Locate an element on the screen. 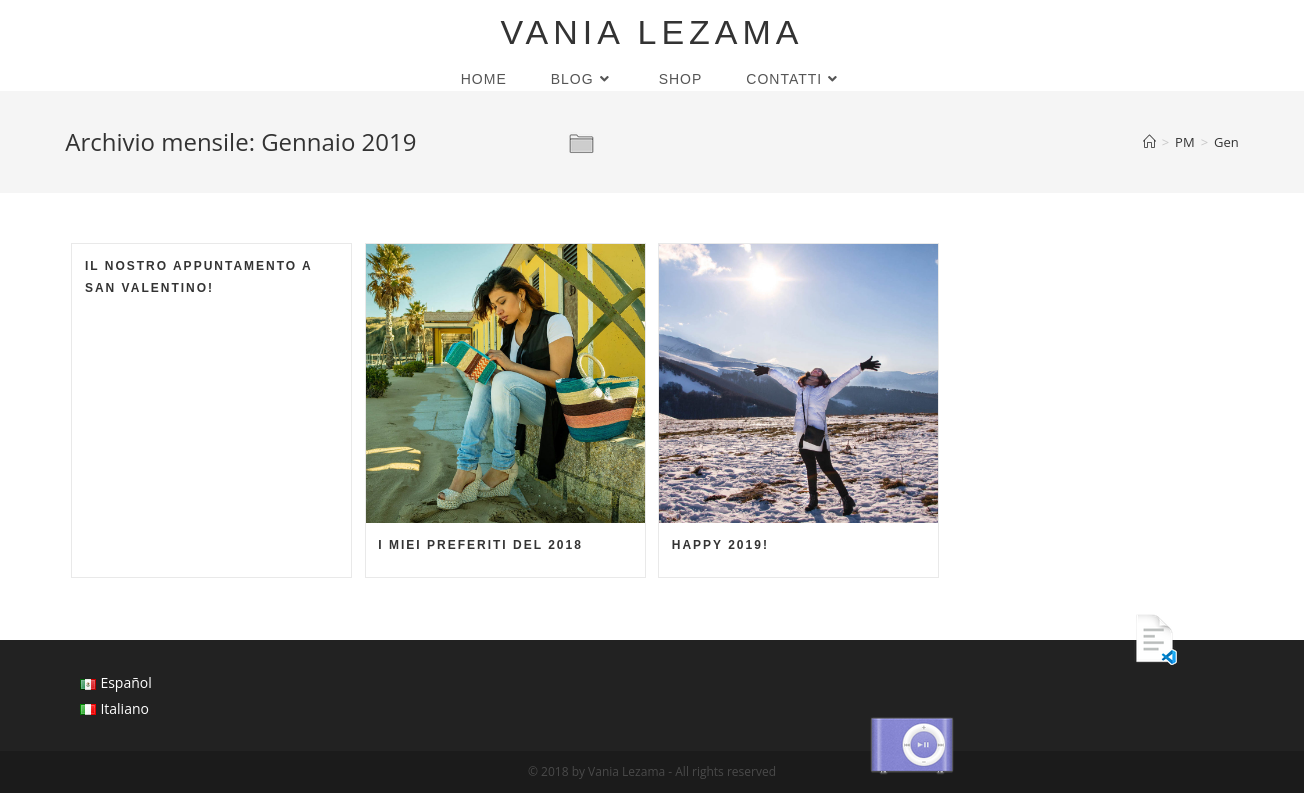 The width and height of the screenshot is (1304, 793). iPod shuffle device connected is located at coordinates (912, 730).